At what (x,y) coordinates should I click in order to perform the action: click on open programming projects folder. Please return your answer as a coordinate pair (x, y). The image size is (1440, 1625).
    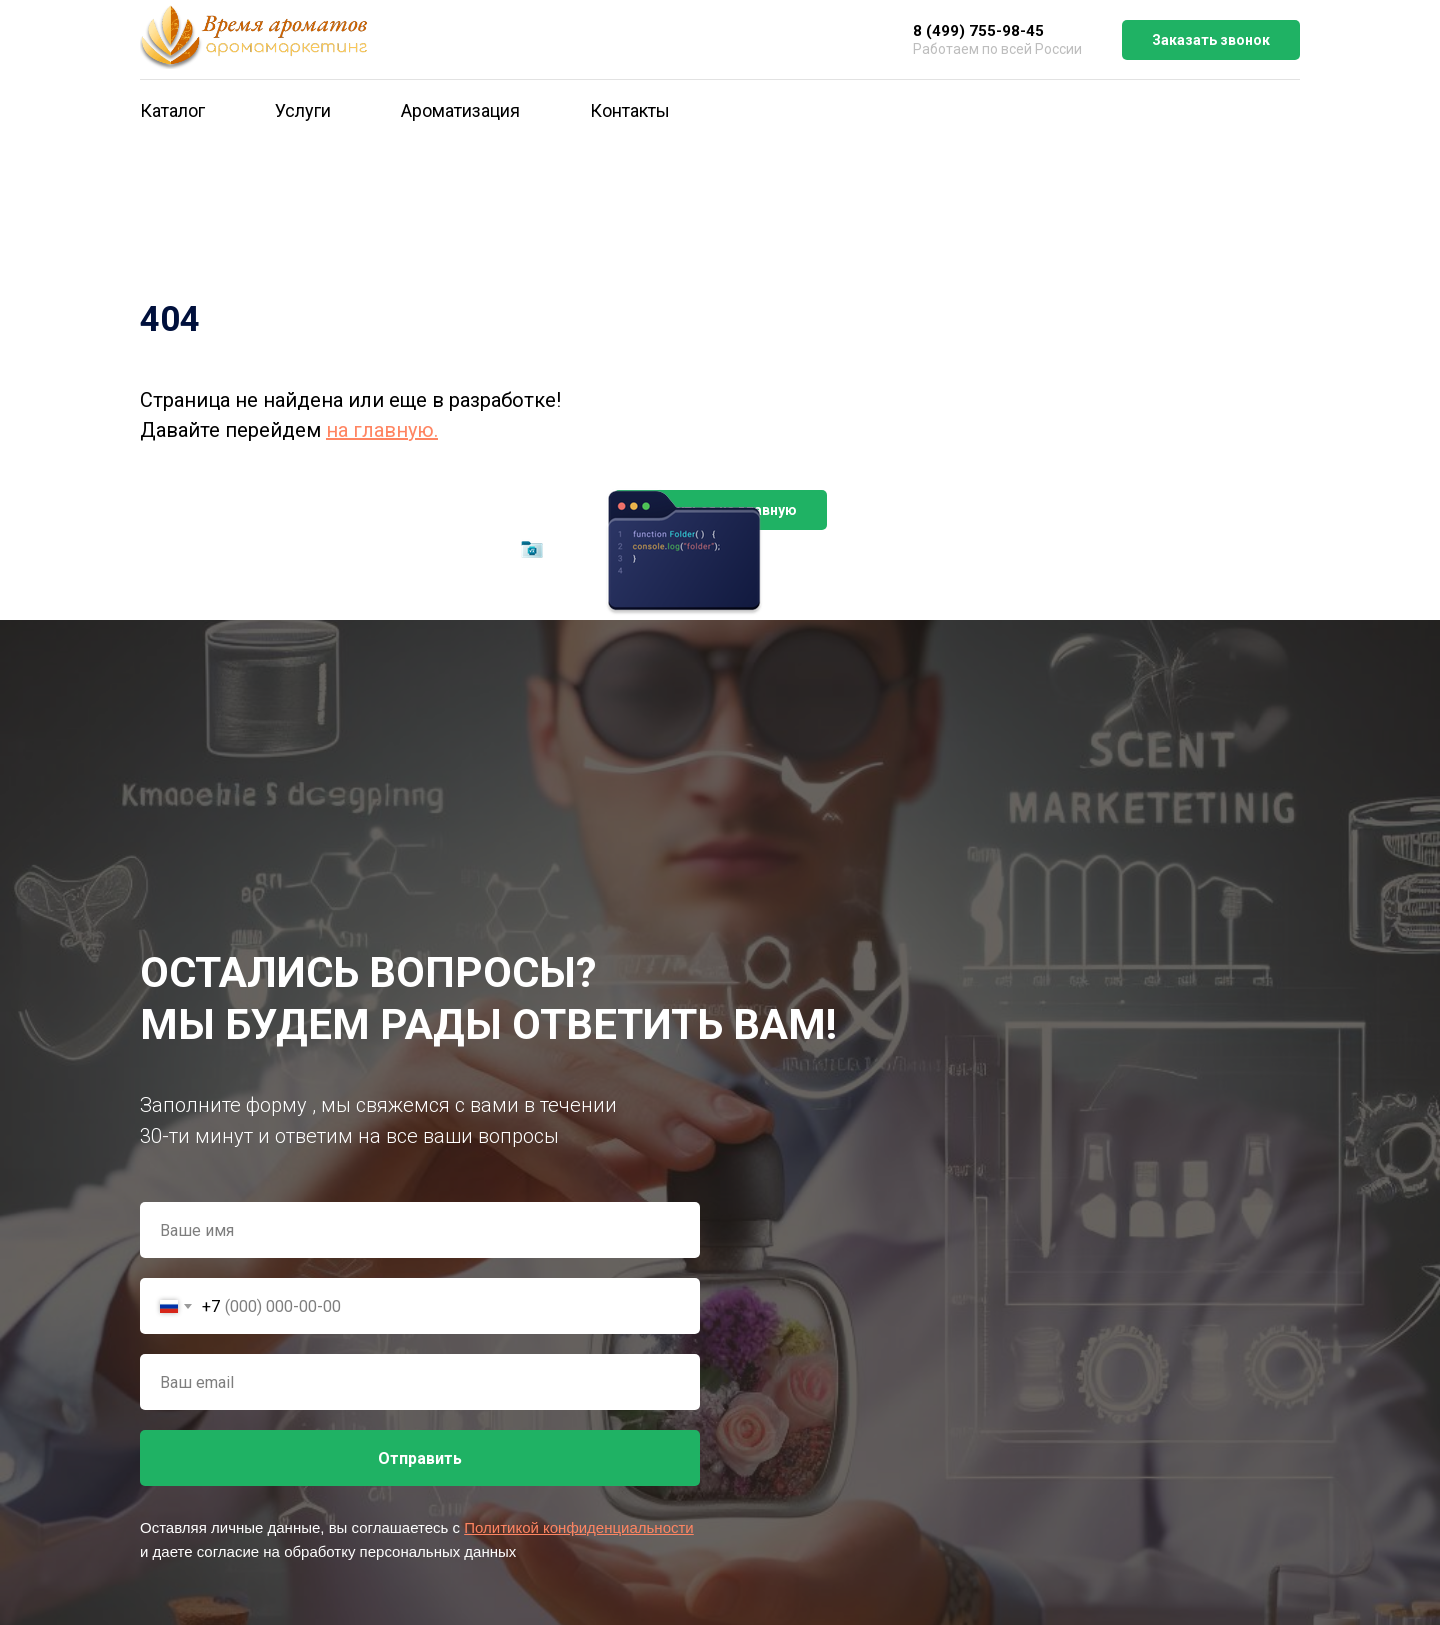
    Looking at the image, I should click on (683, 554).